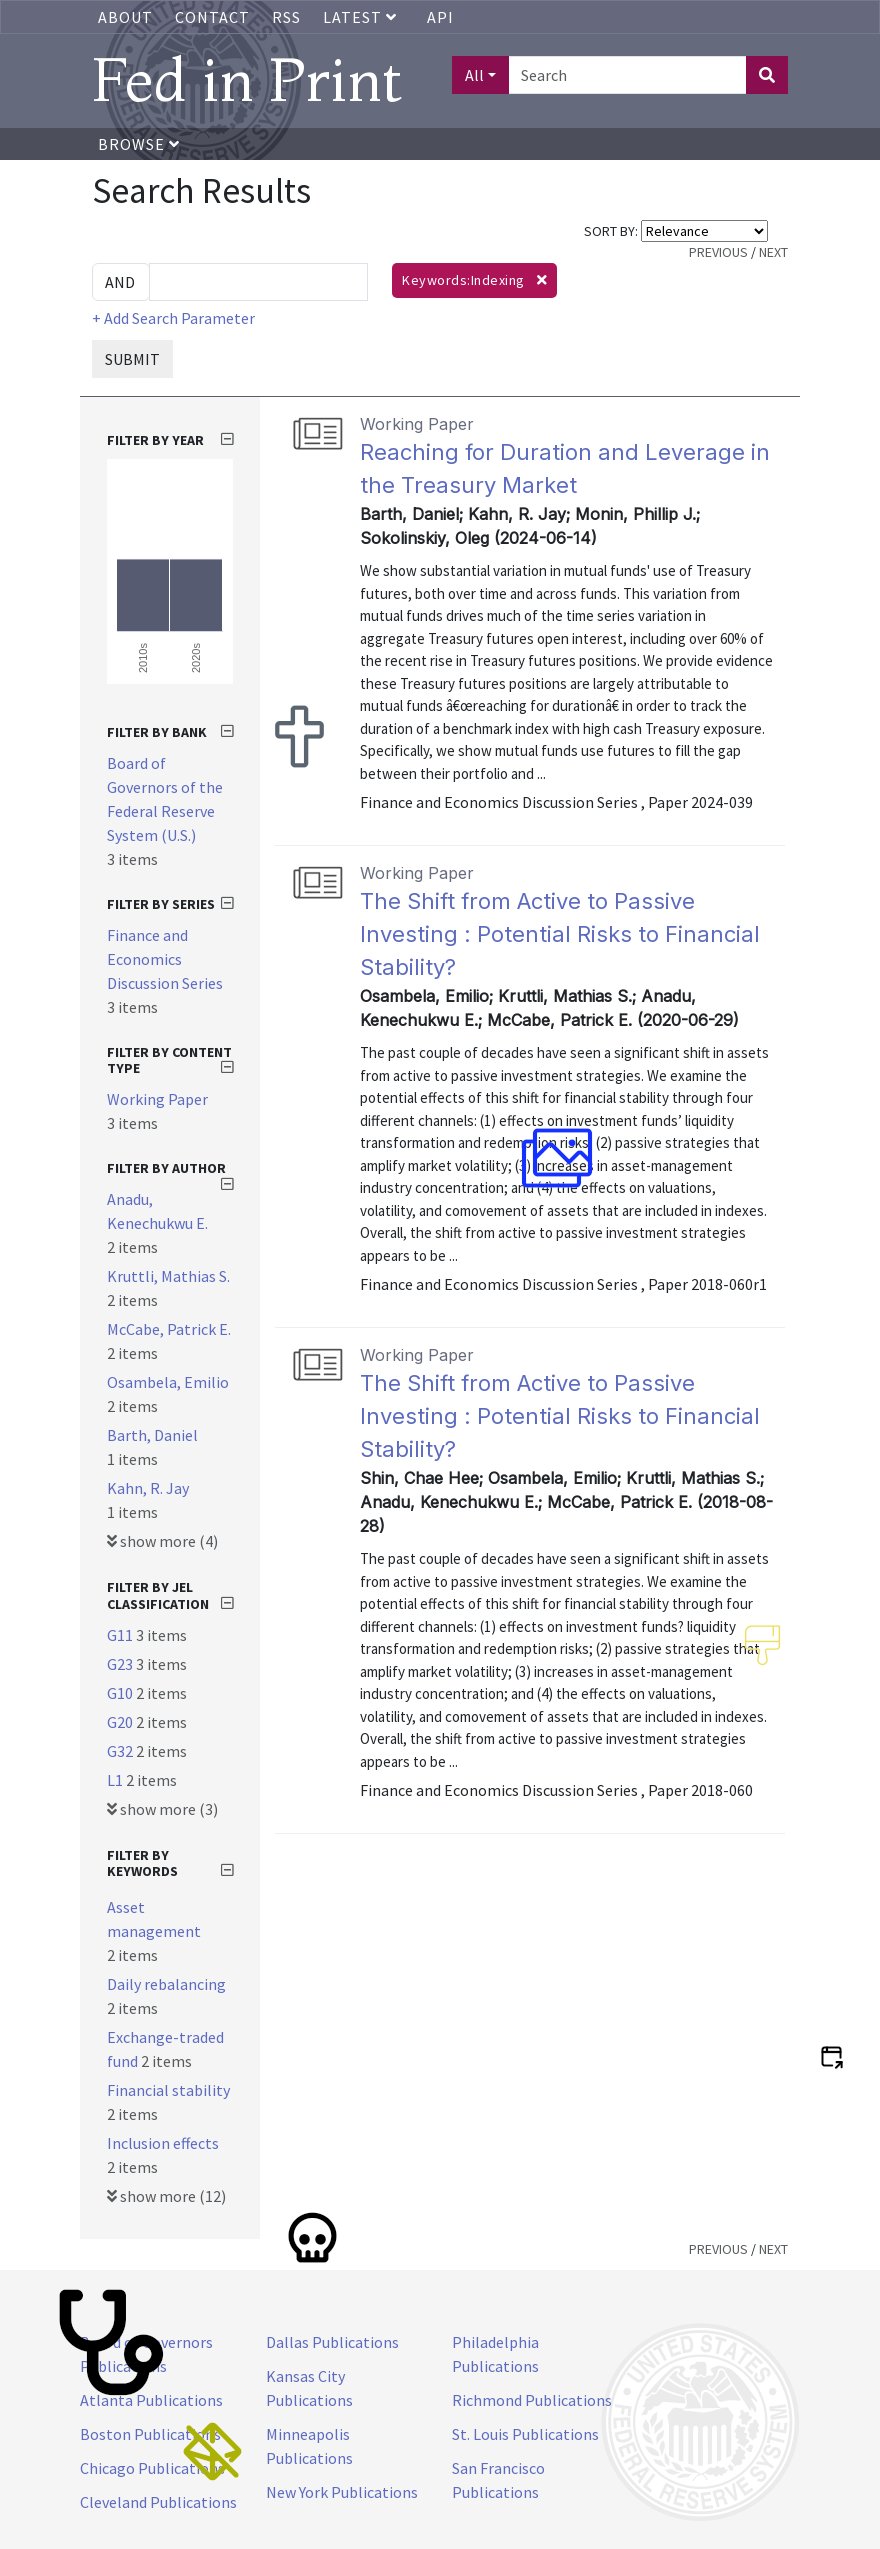 This screenshot has height=2549, width=880. Describe the element at coordinates (557, 1158) in the screenshot. I see `view photo gallery` at that location.